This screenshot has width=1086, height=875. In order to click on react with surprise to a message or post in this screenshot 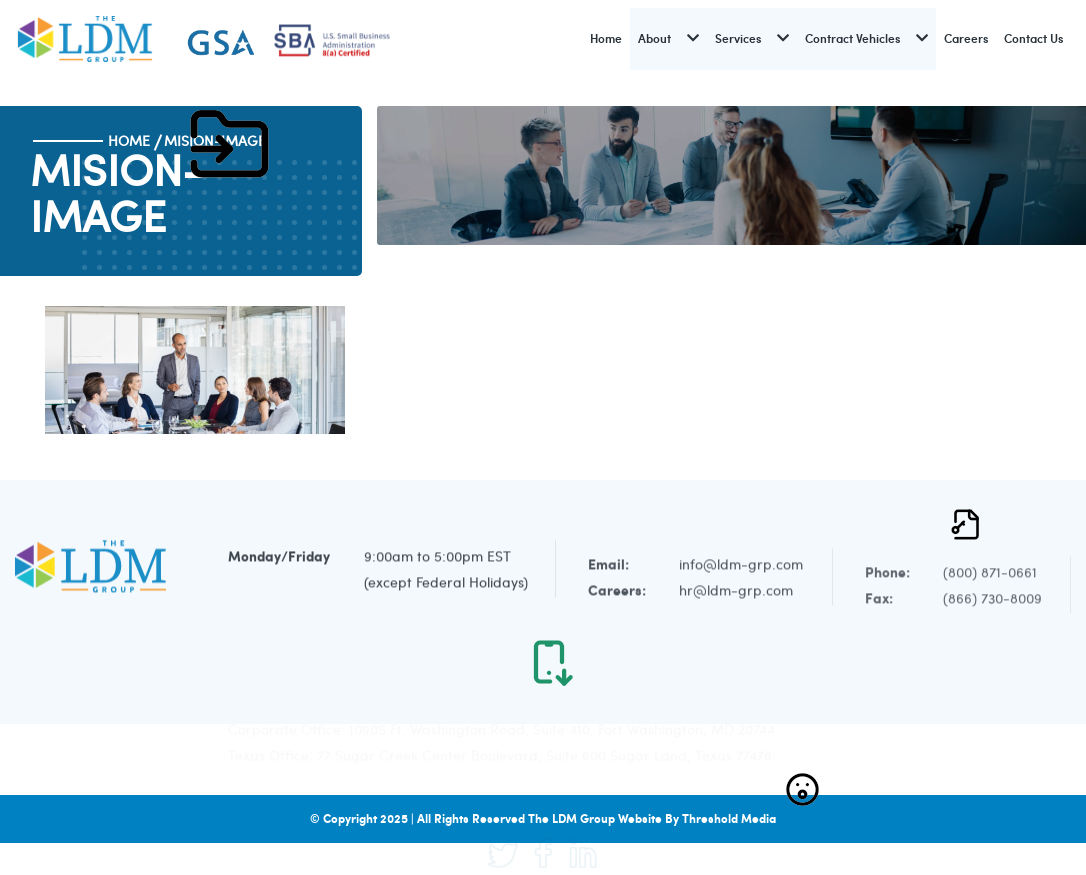, I will do `click(802, 789)`.